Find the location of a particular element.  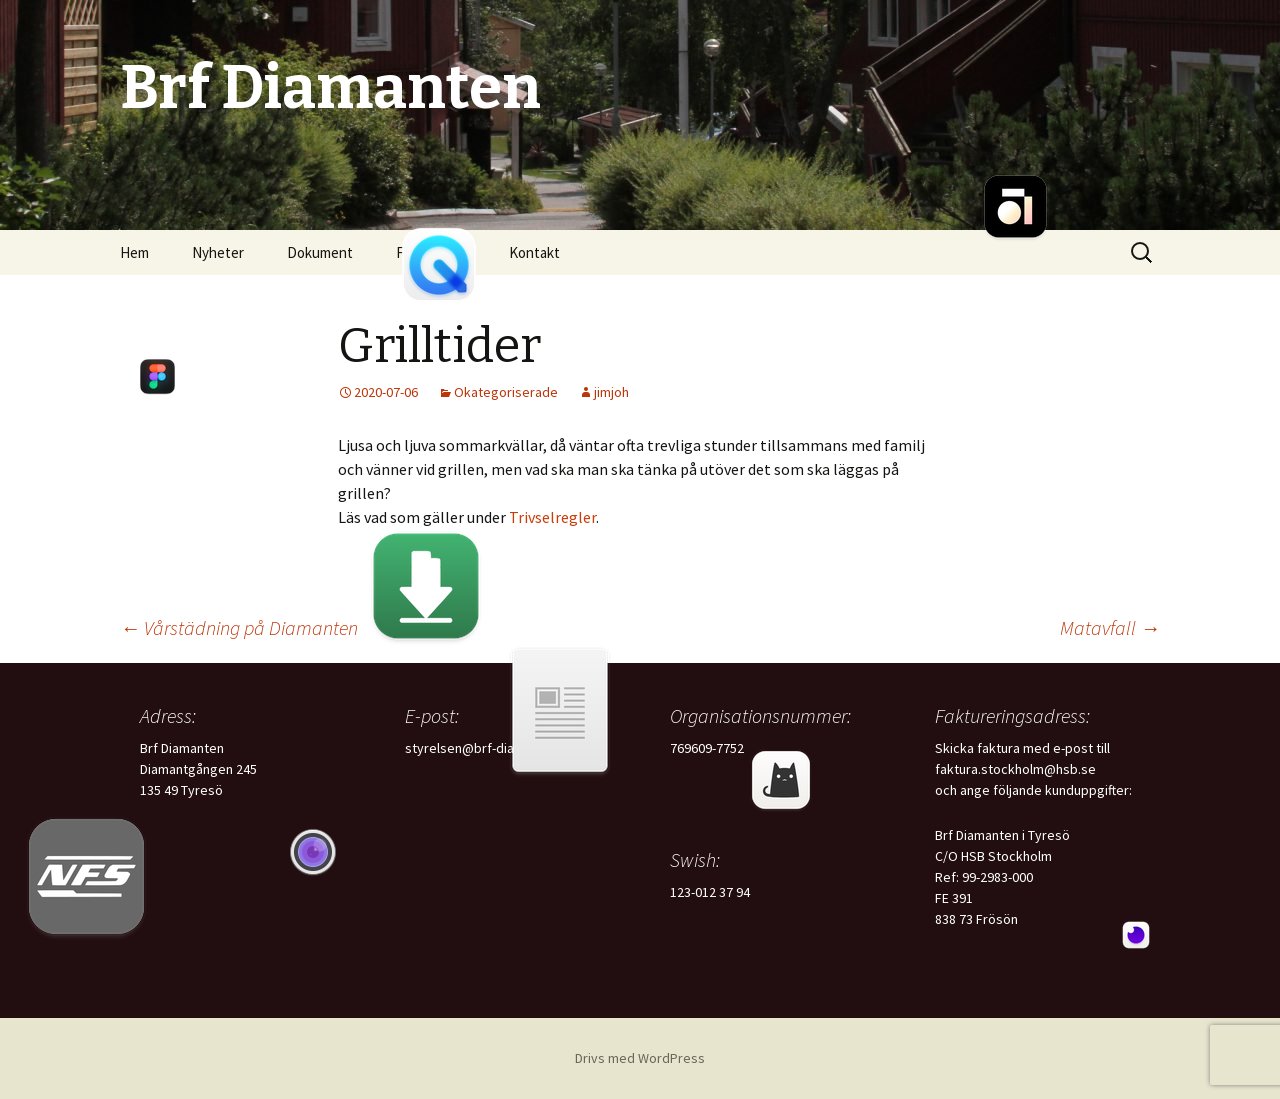

open the Clash proxy app is located at coordinates (781, 780).